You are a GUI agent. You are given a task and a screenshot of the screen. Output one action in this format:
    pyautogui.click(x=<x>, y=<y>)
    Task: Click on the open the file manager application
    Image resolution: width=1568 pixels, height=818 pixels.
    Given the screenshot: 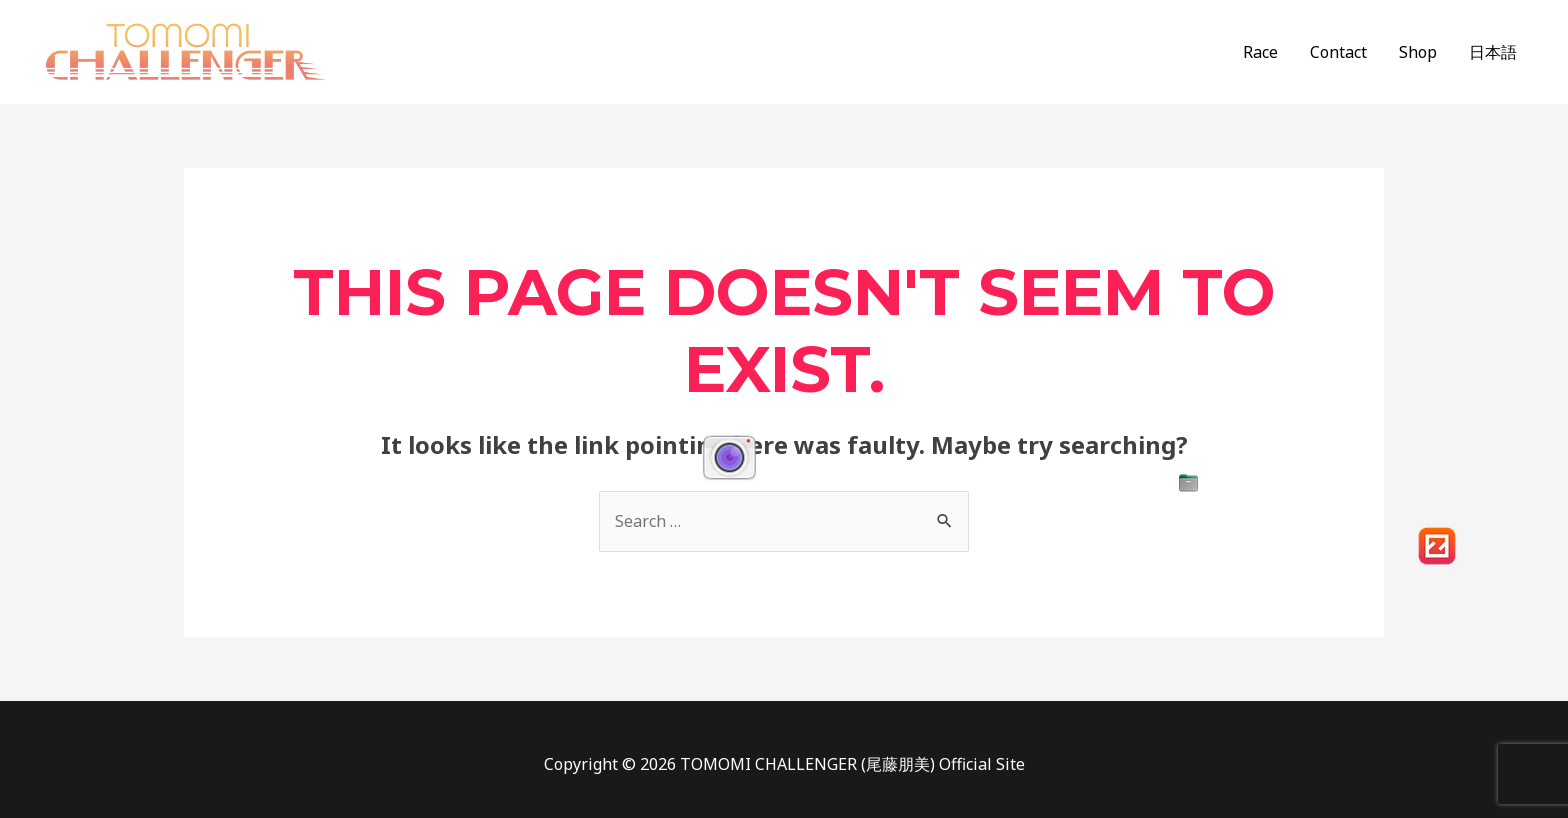 What is the action you would take?
    pyautogui.click(x=1188, y=482)
    